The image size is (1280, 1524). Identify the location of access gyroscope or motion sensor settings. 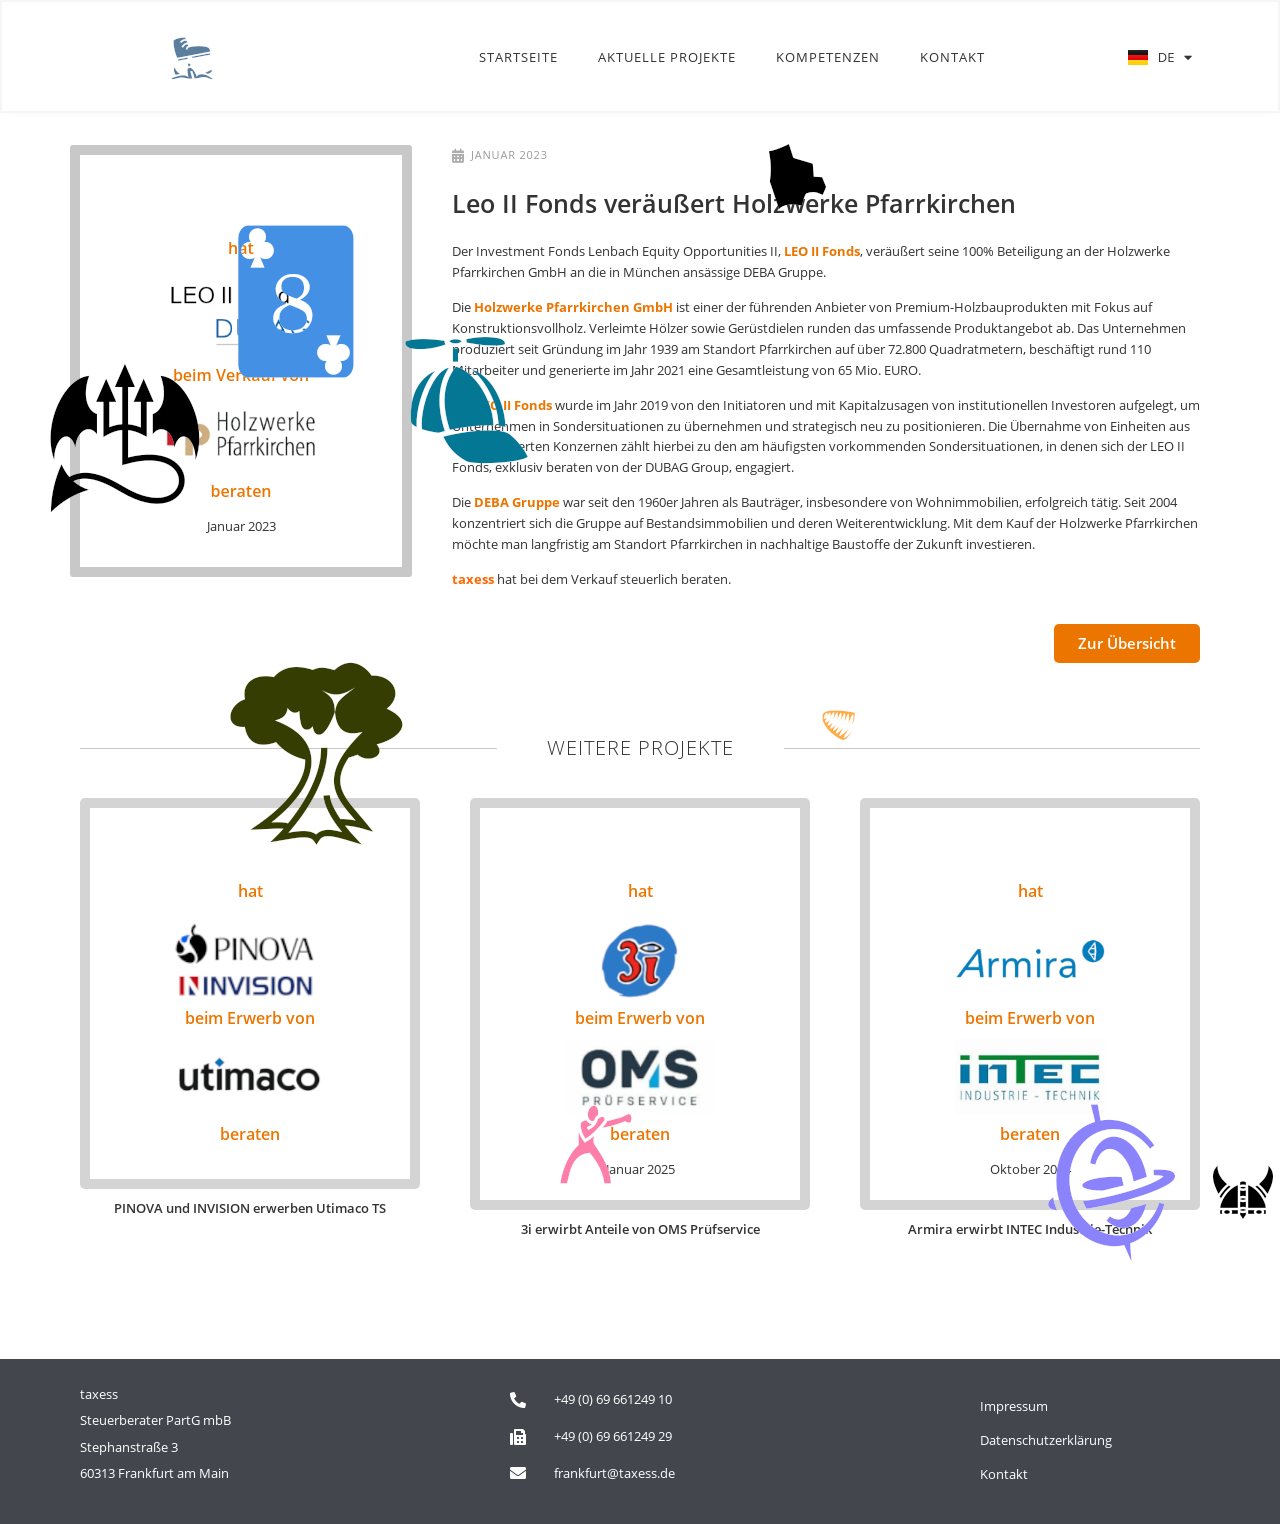
(1112, 1183).